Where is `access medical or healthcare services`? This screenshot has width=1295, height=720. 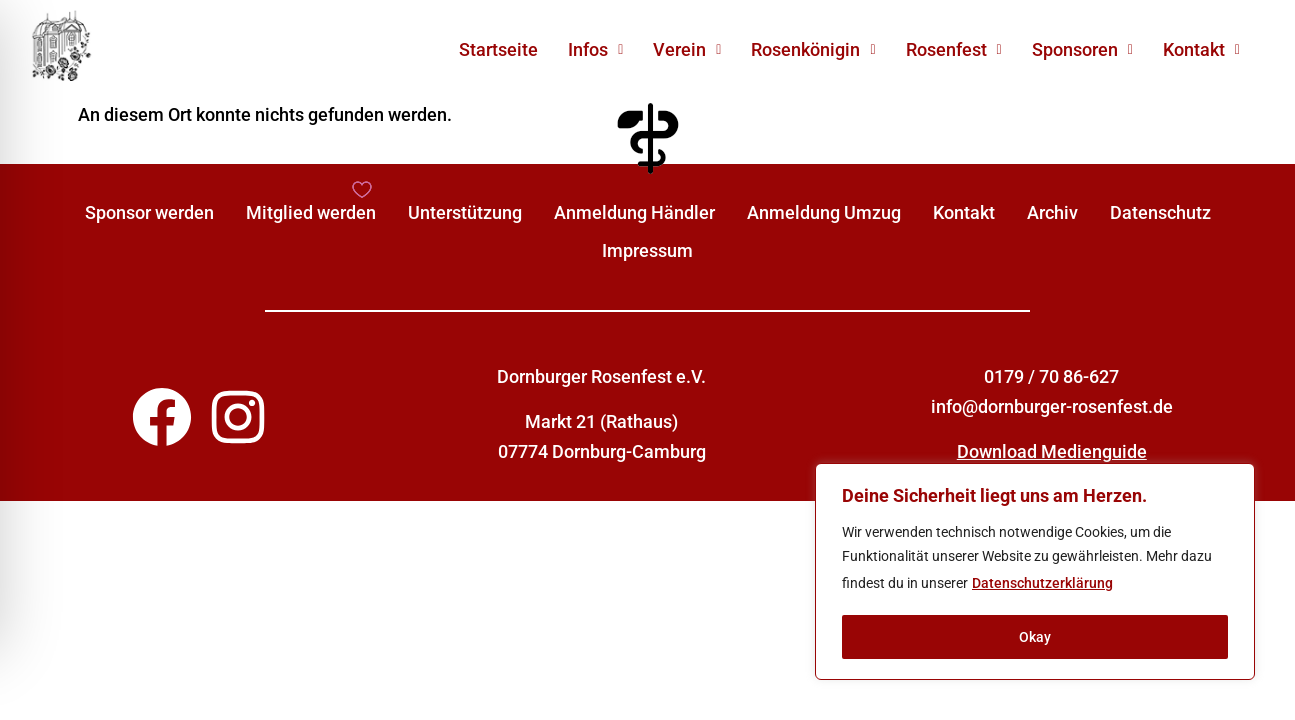 access medical or healthcare services is located at coordinates (650, 138).